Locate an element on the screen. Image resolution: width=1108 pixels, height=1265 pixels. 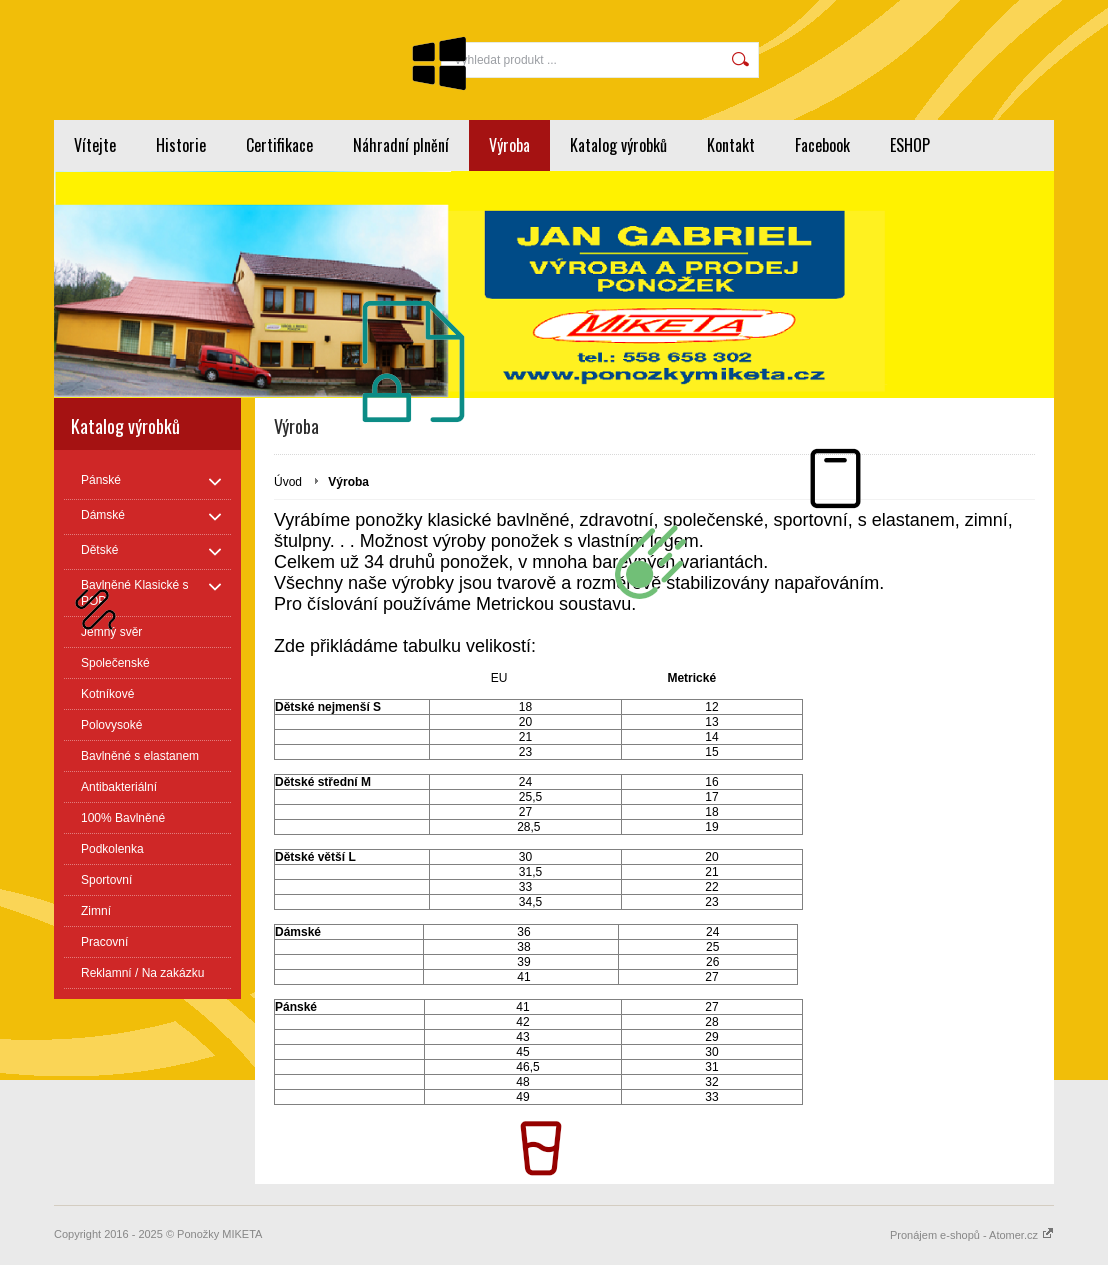
access a password-protected file is located at coordinates (413, 361).